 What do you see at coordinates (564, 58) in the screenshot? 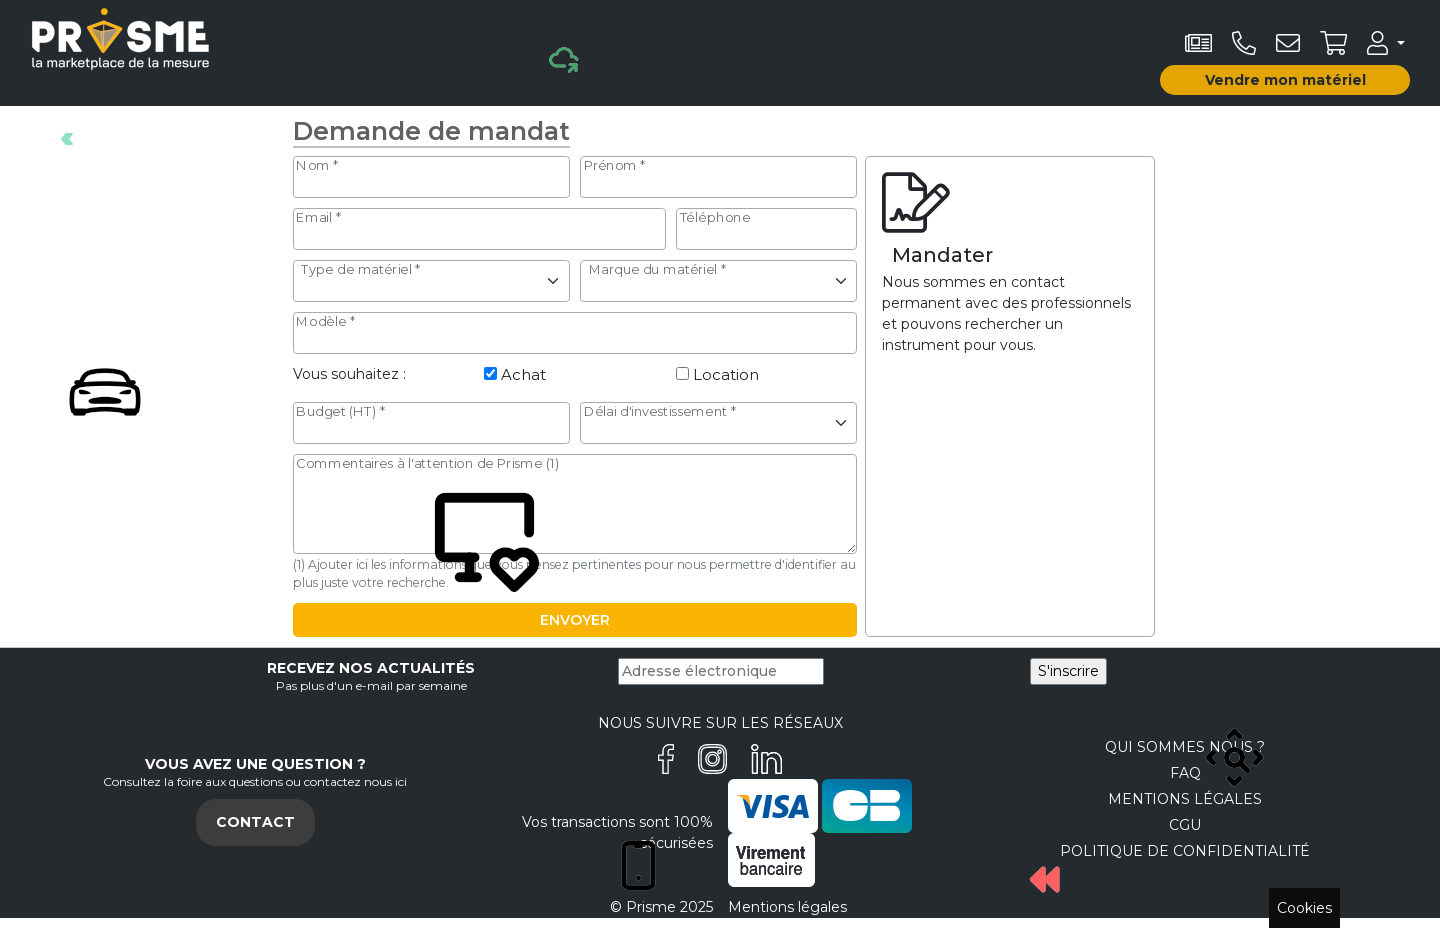
I see `share a file to the cloud` at bounding box center [564, 58].